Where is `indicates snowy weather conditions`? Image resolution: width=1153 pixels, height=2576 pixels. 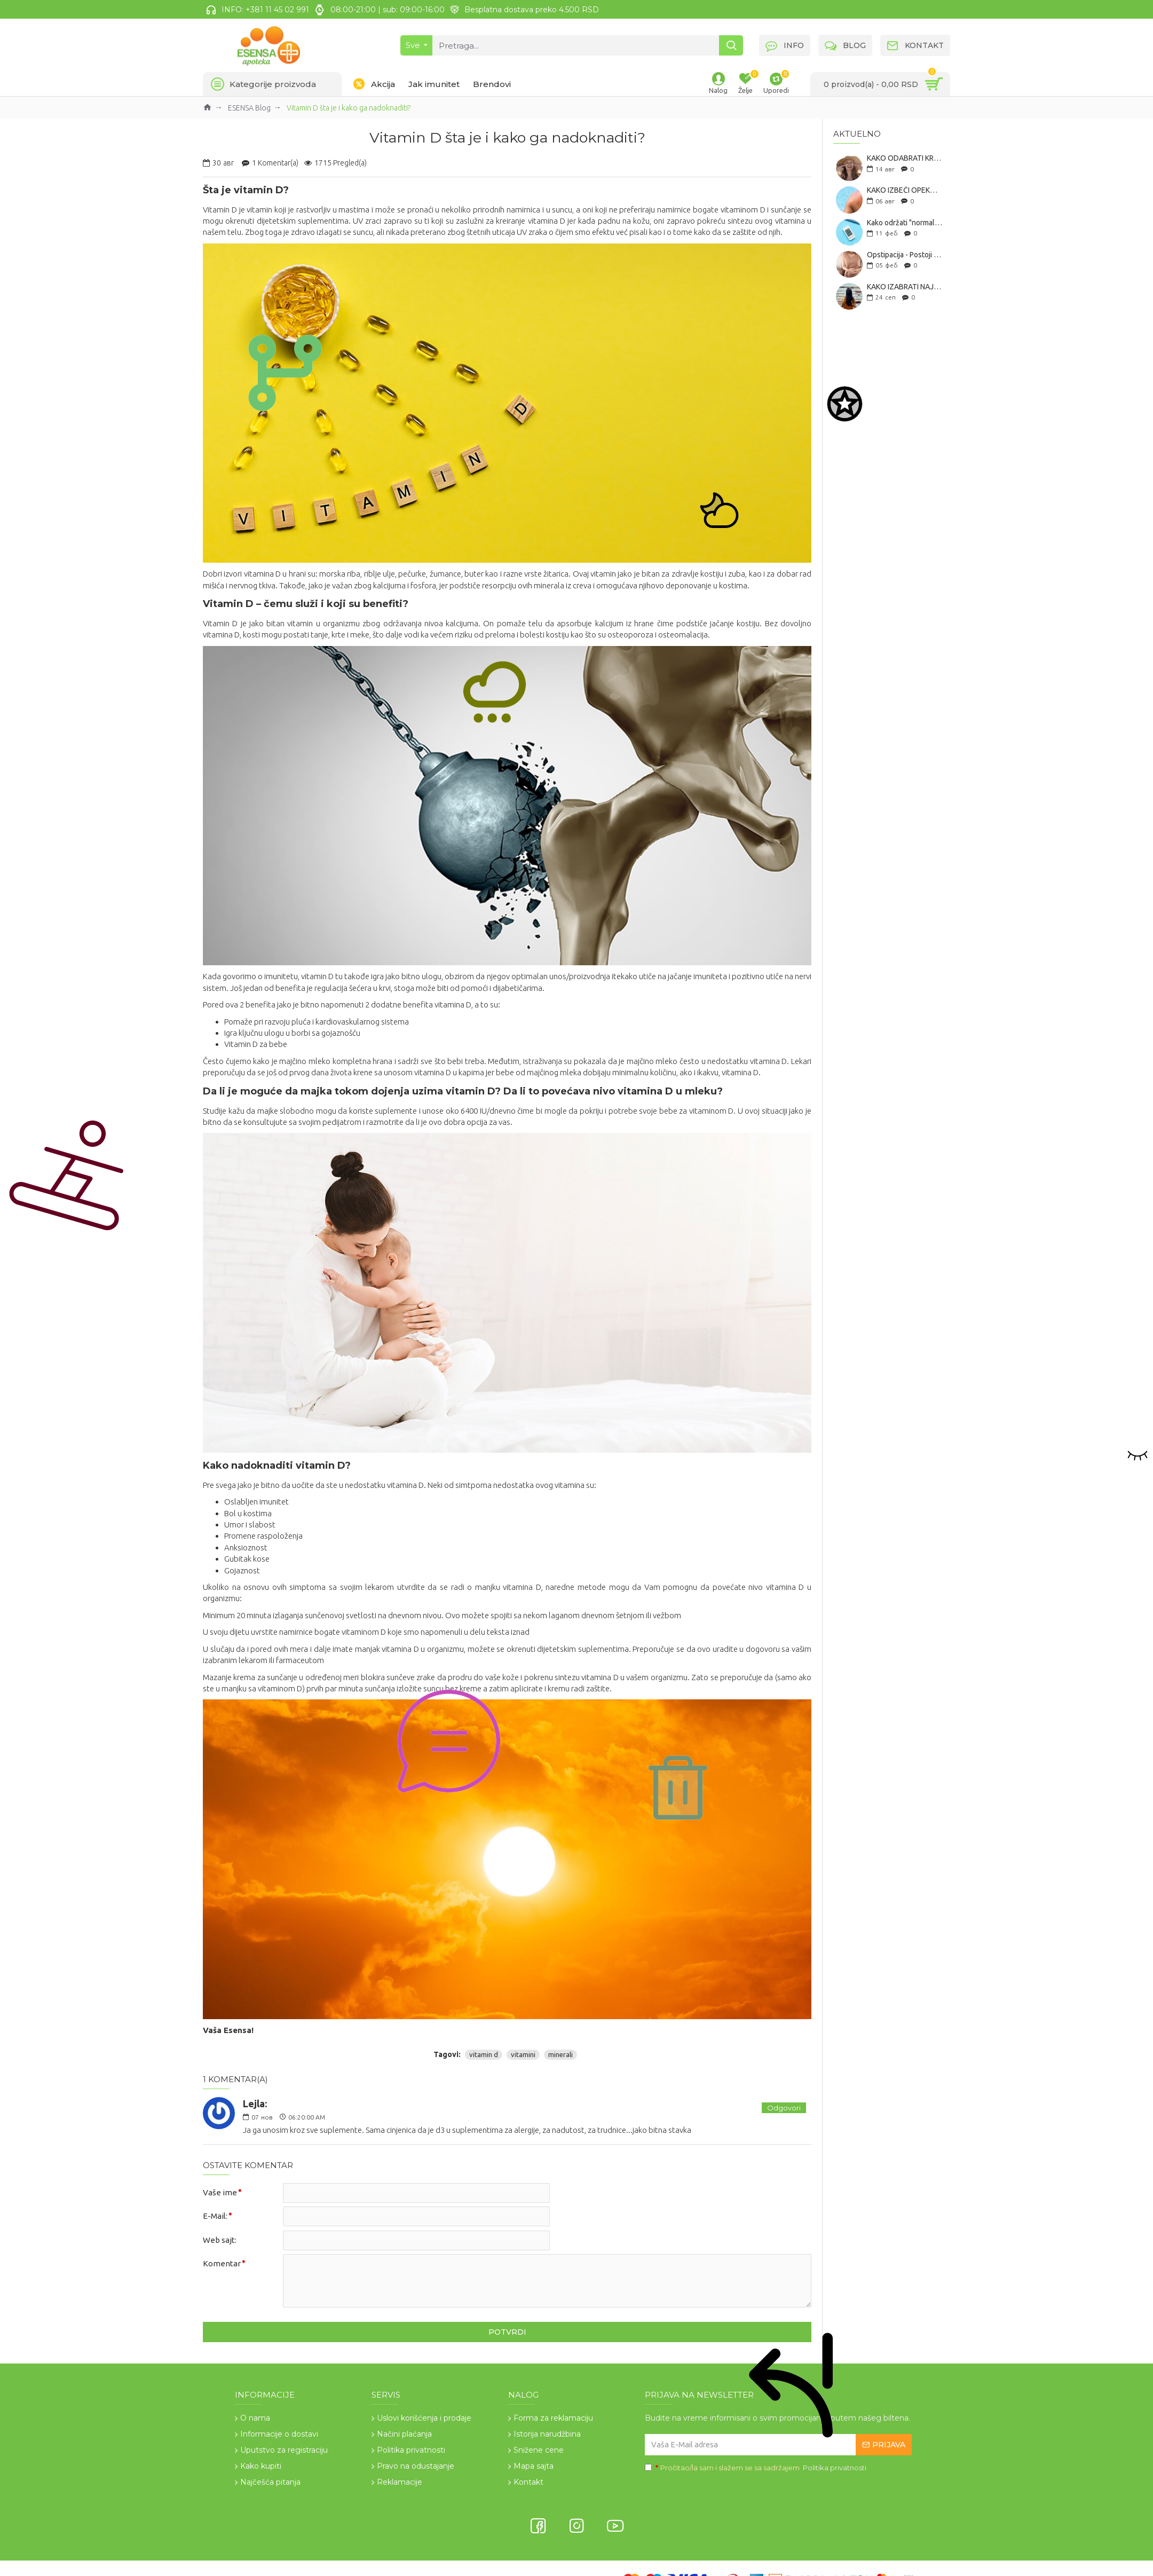 indicates snowy weather conditions is located at coordinates (494, 695).